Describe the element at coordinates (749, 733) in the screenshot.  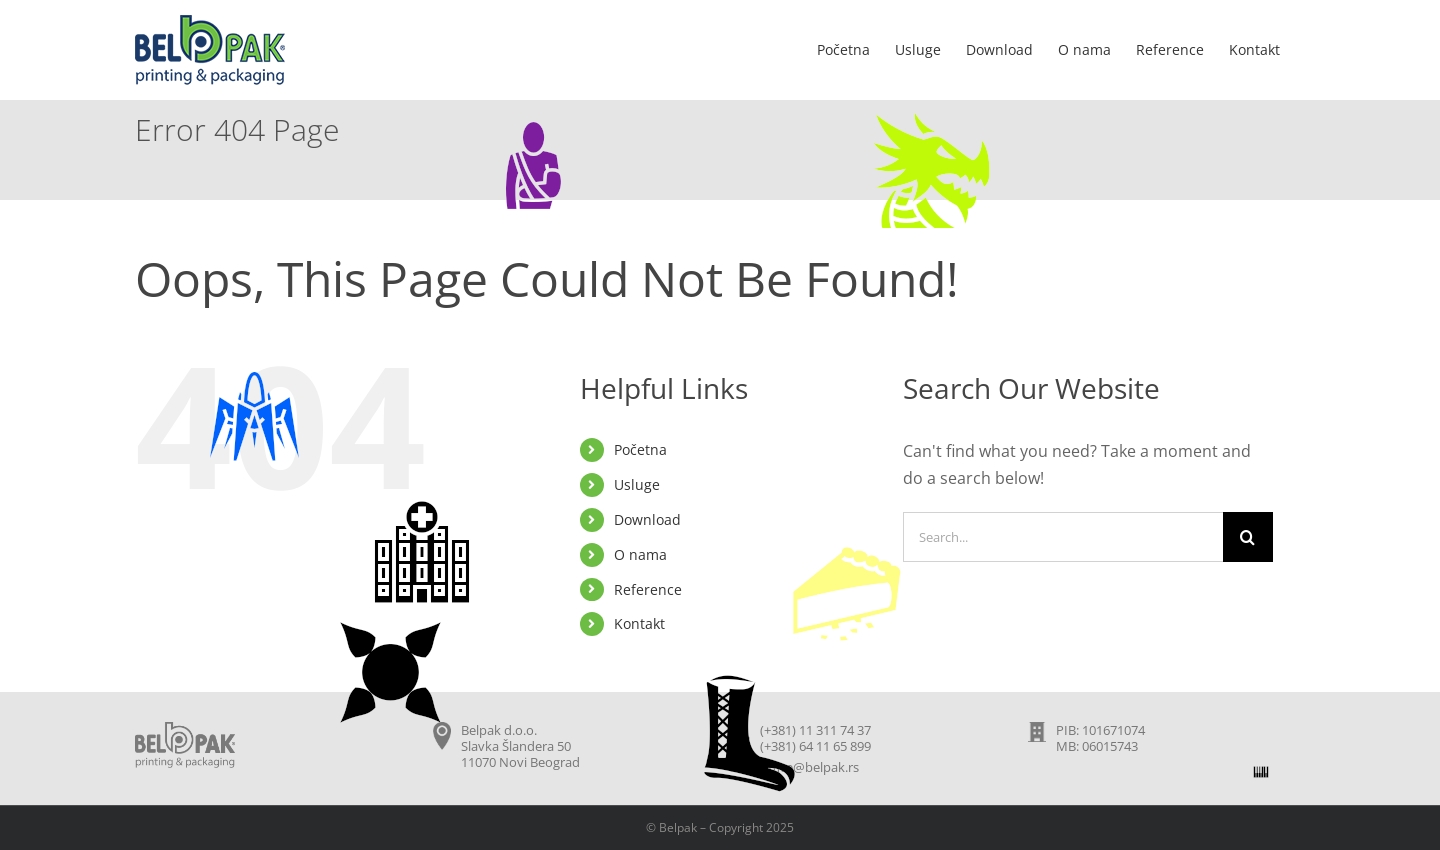
I see `select footwear or boot equipment` at that location.